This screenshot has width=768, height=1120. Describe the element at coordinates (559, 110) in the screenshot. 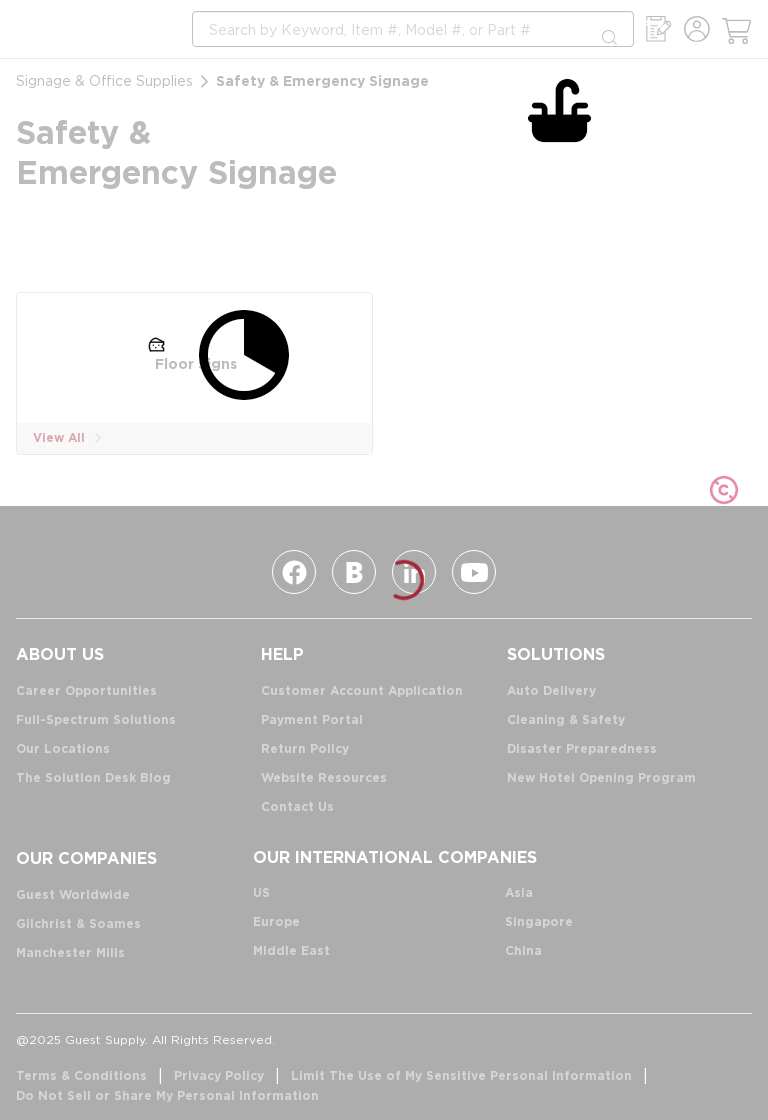

I see `indicates kitchen or bathroom facilities` at that location.